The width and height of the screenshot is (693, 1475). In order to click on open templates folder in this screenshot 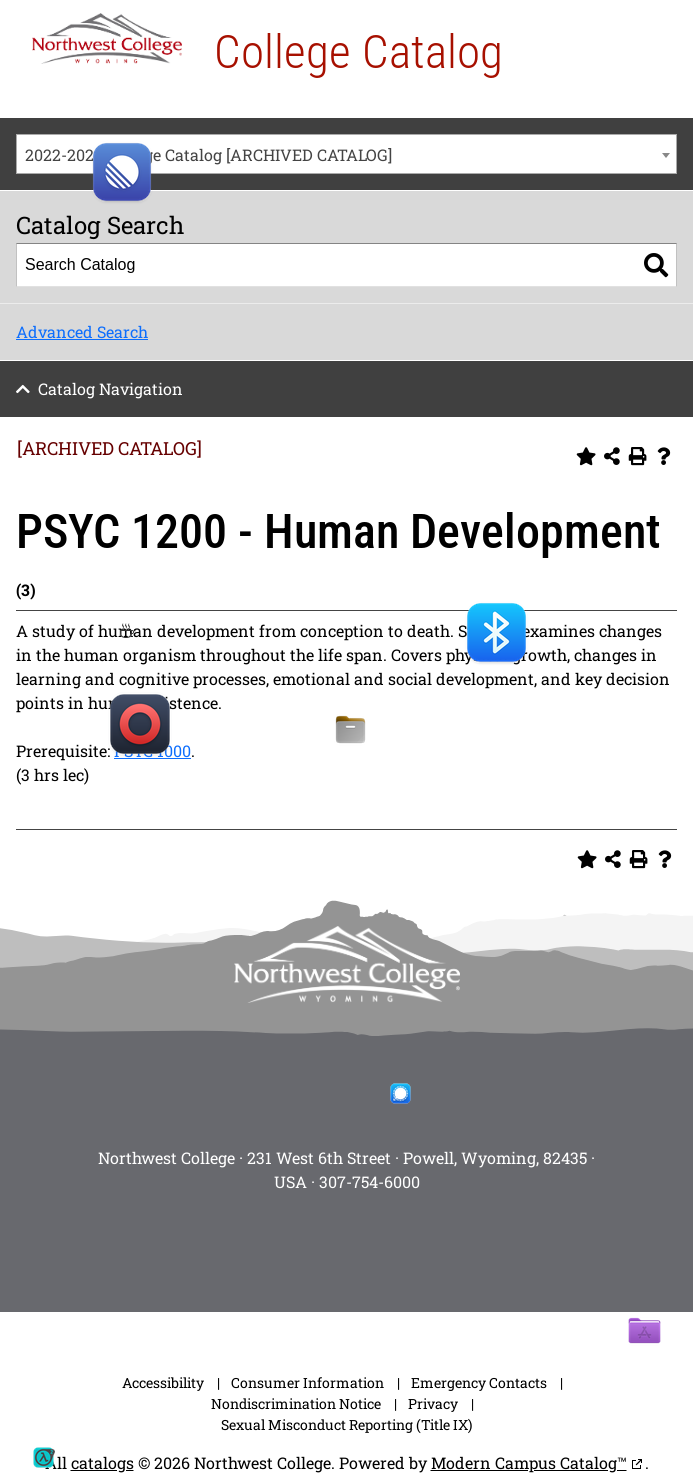, I will do `click(644, 1330)`.